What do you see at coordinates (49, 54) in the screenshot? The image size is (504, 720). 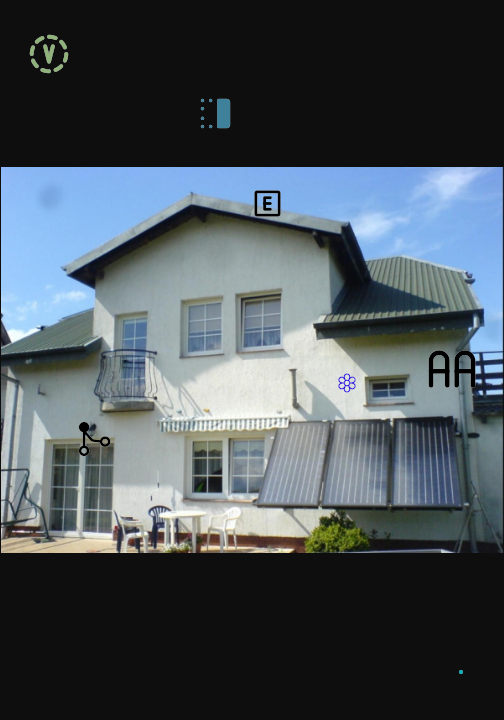 I see `indicates a pending or in-progress verification status` at bounding box center [49, 54].